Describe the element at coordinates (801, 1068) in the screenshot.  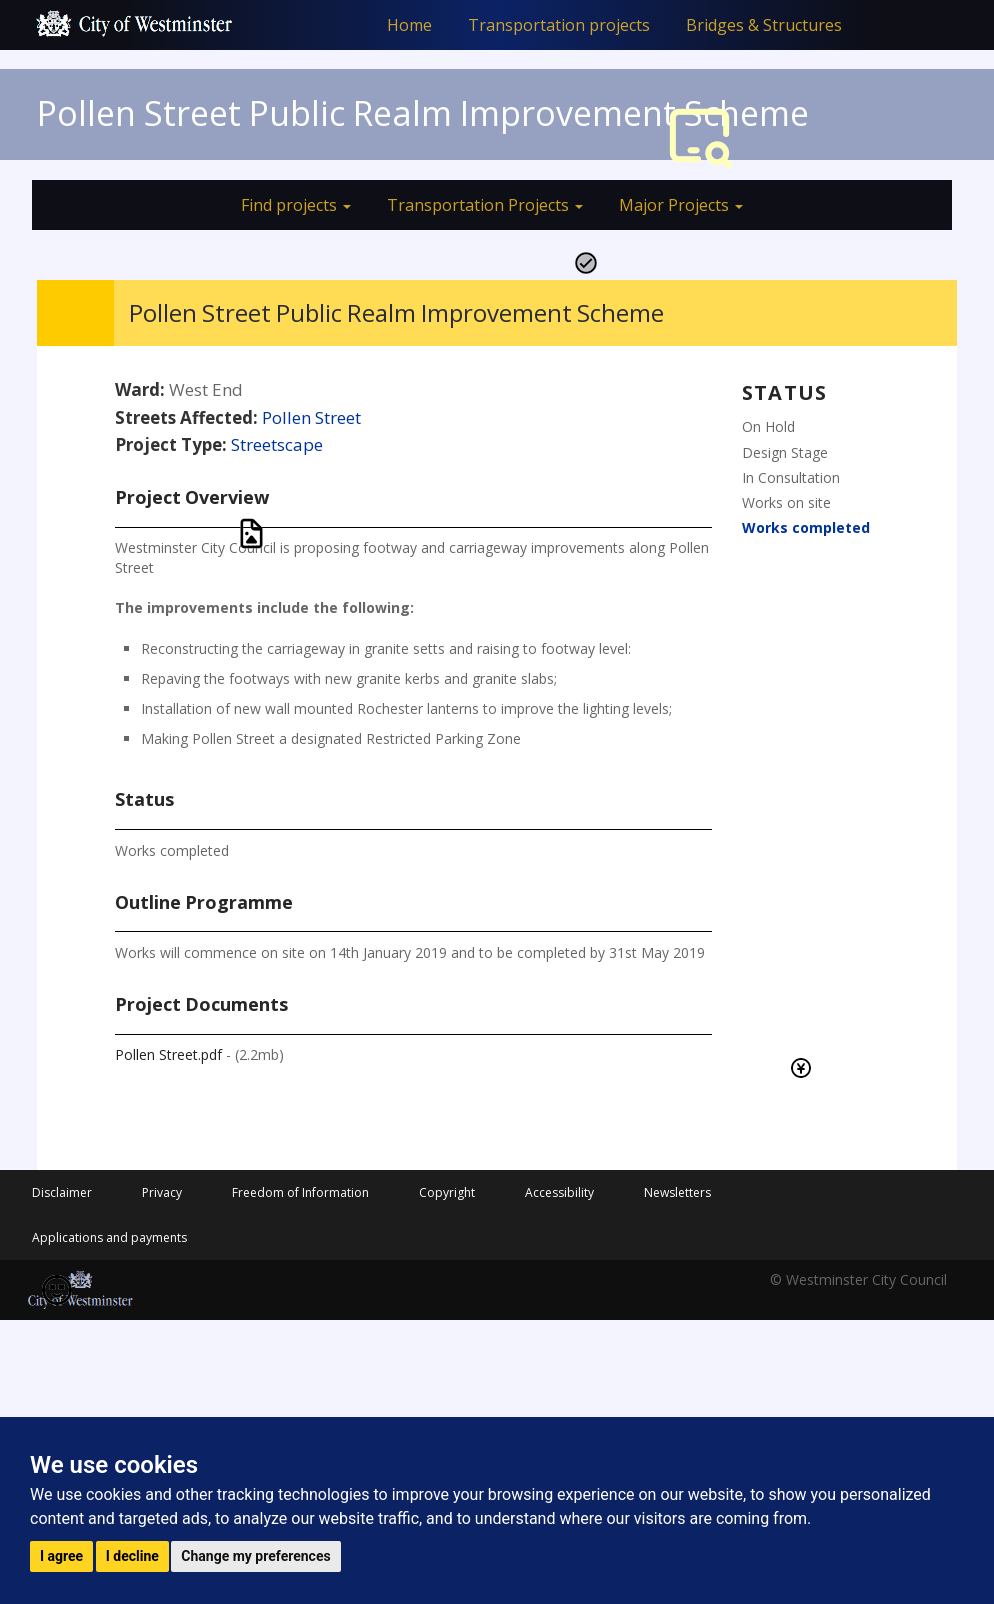
I see `make a payment in chinese yuan` at that location.